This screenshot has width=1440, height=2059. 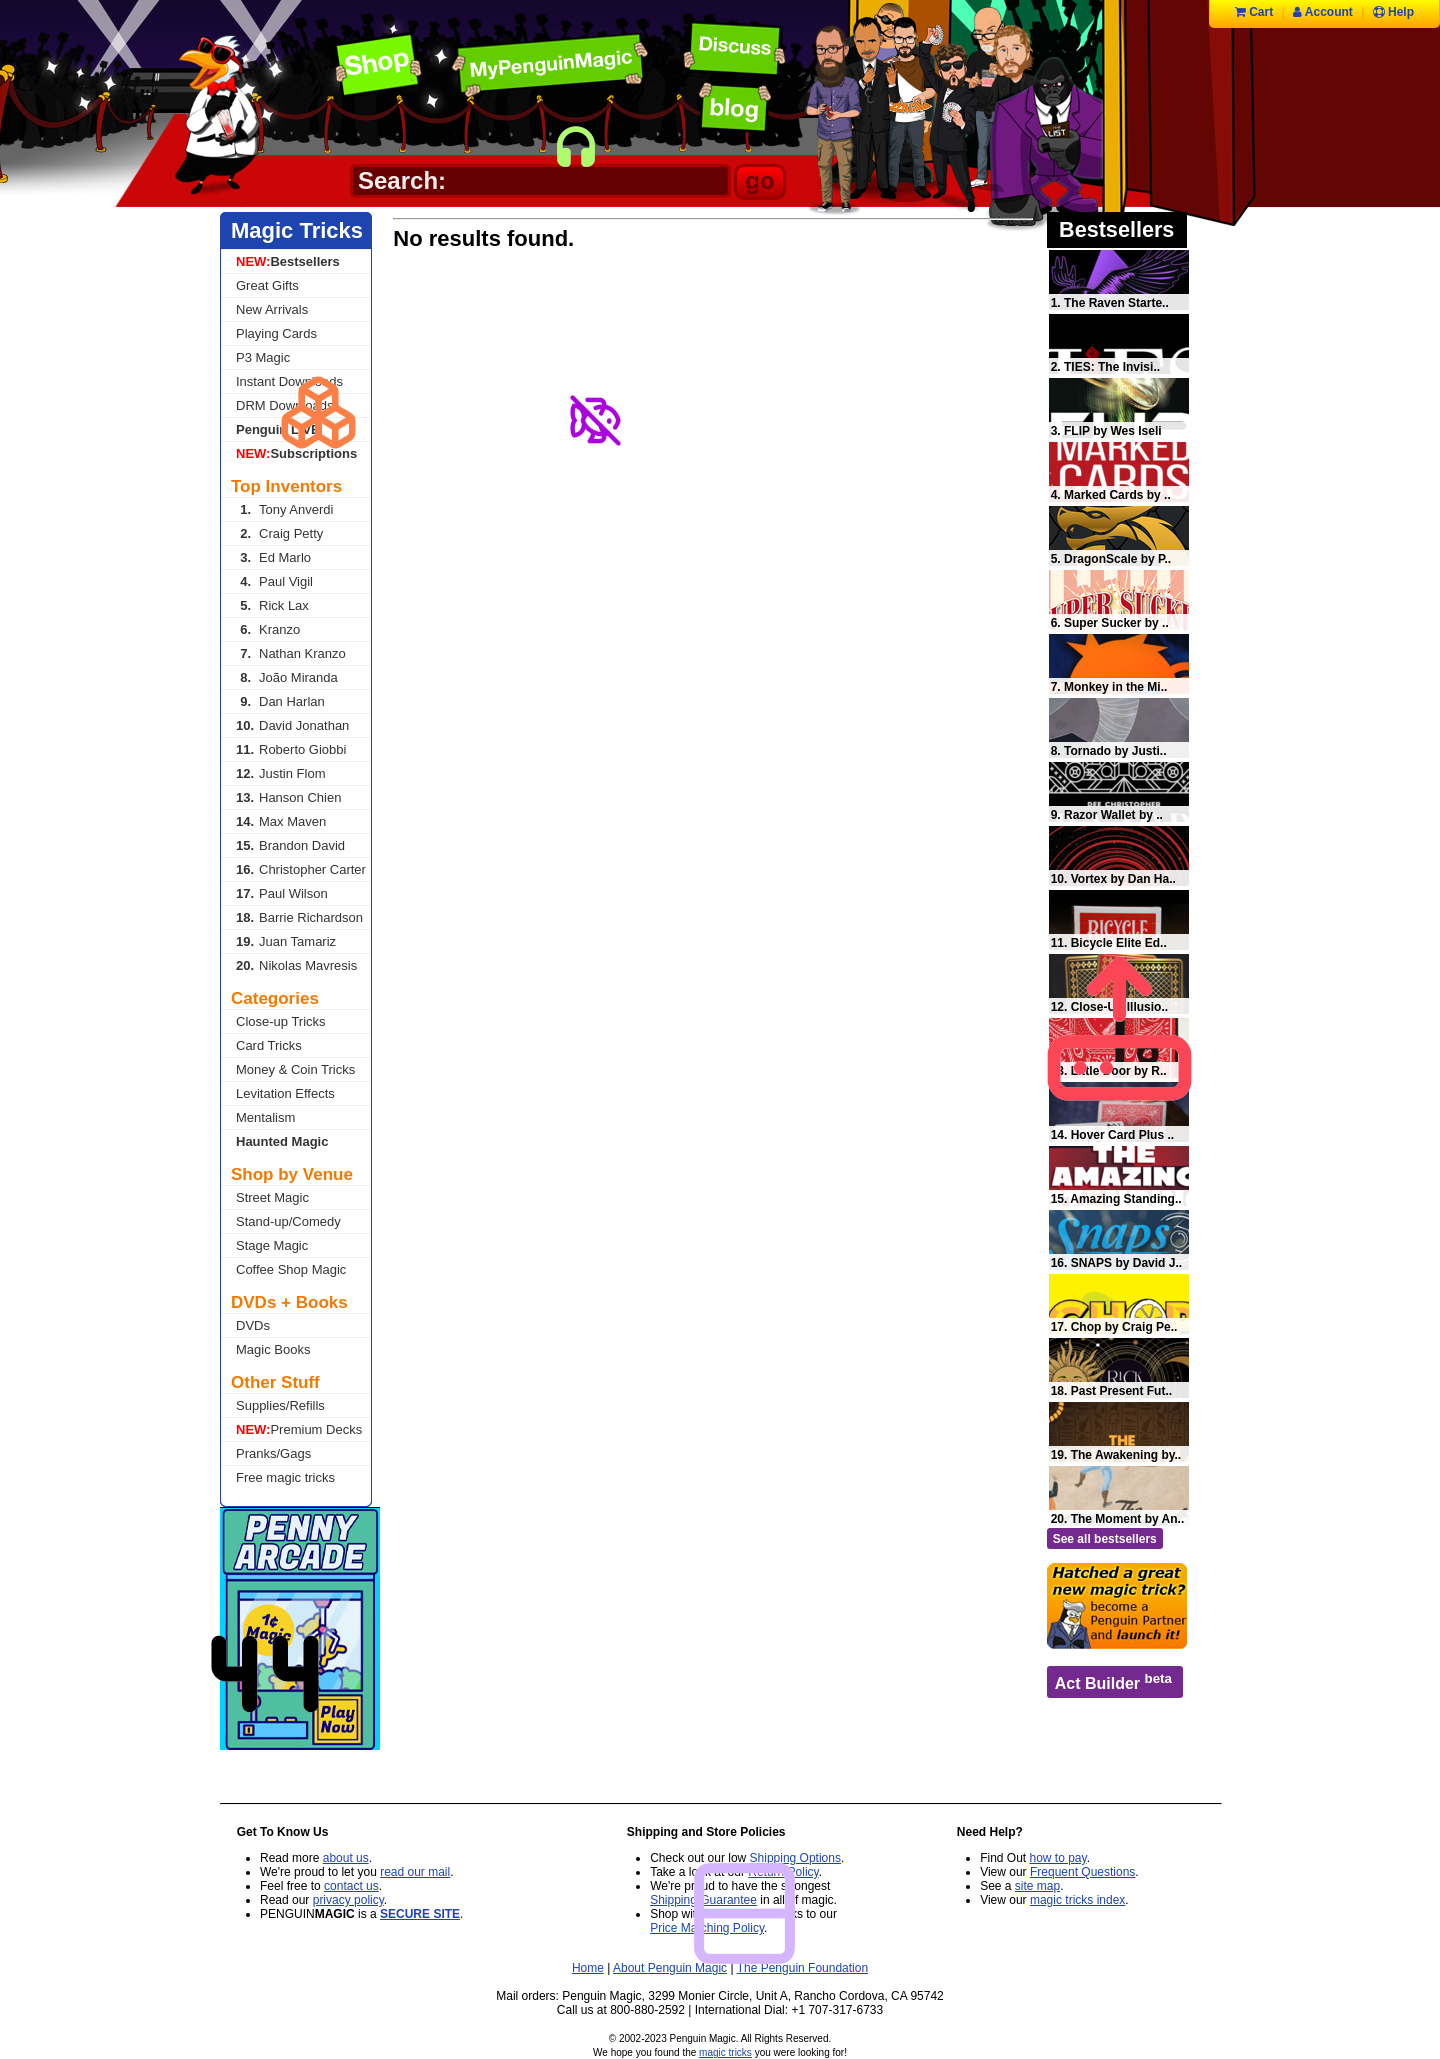 I want to click on view inventory or packages, so click(x=318, y=412).